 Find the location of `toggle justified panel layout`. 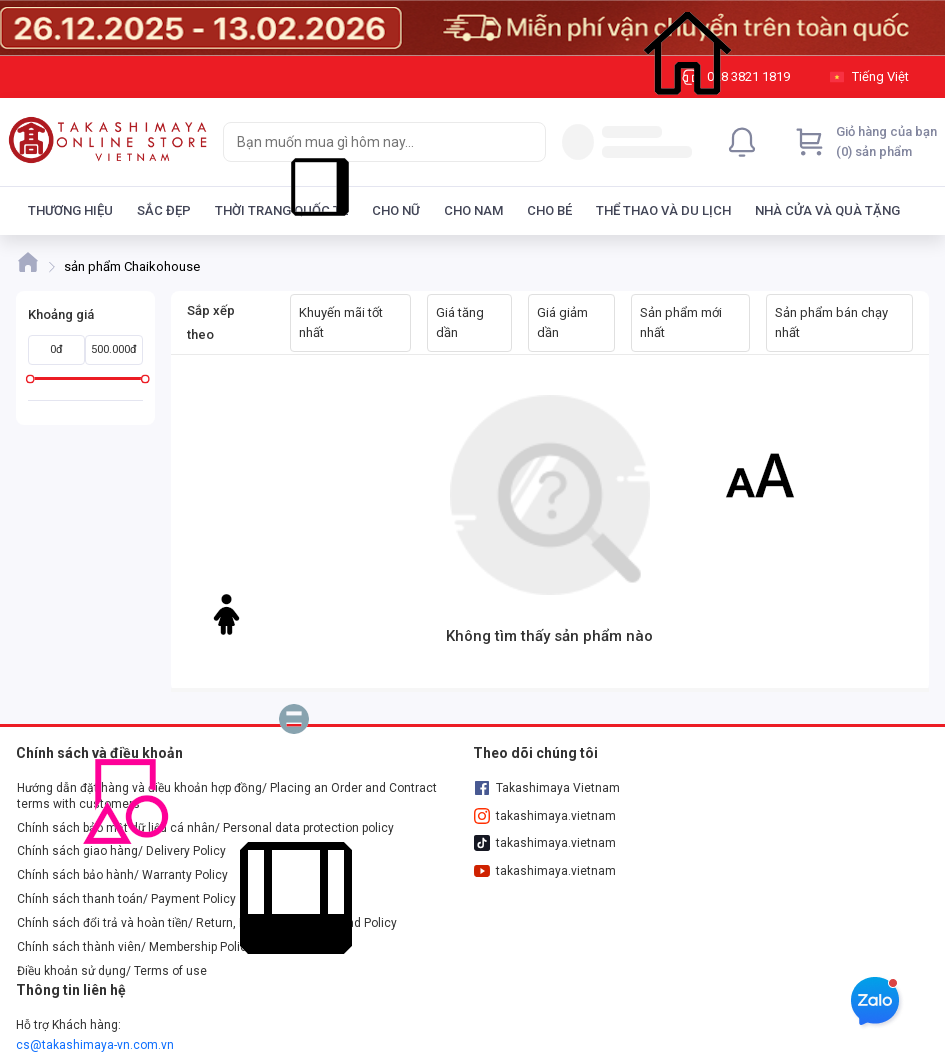

toggle justified panel layout is located at coordinates (296, 898).